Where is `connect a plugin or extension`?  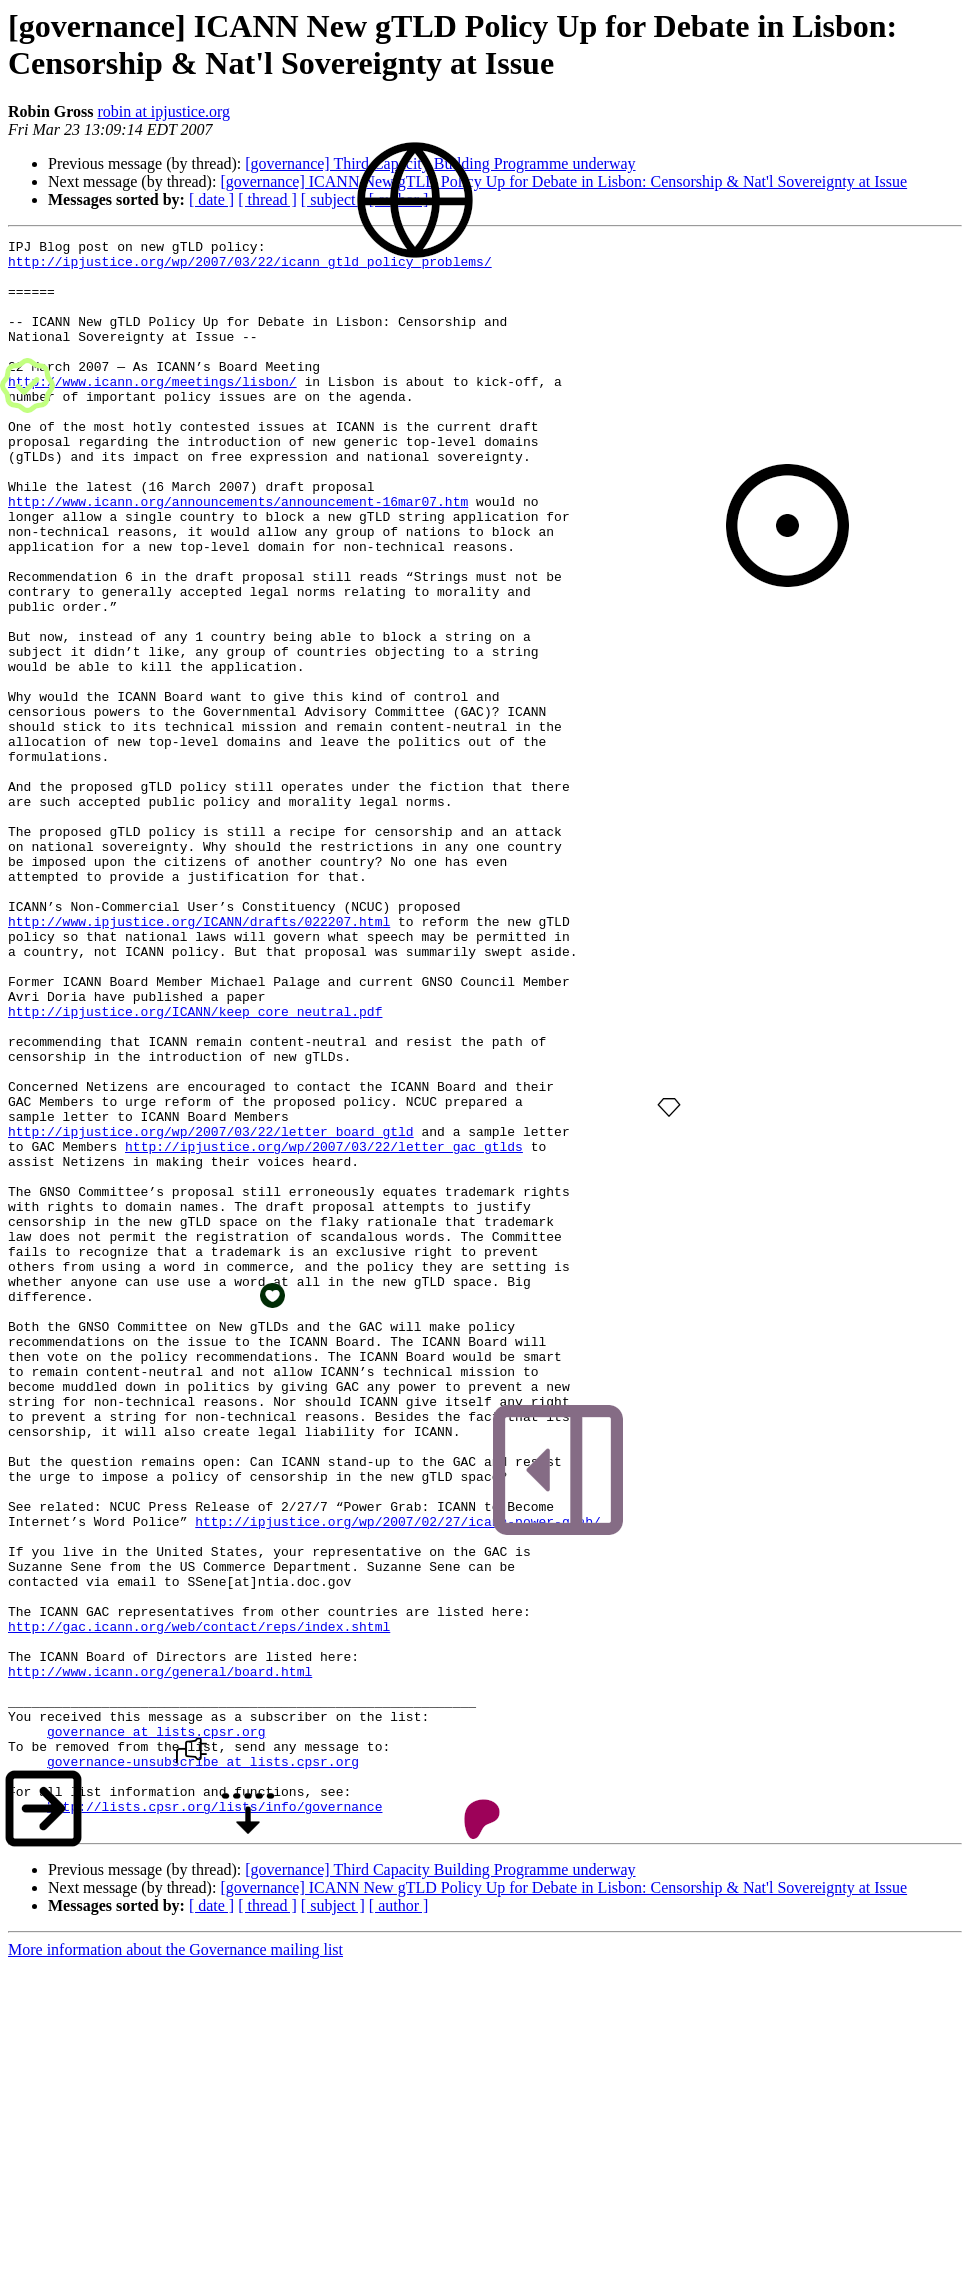
connect a plugin or extension is located at coordinates (191, 1750).